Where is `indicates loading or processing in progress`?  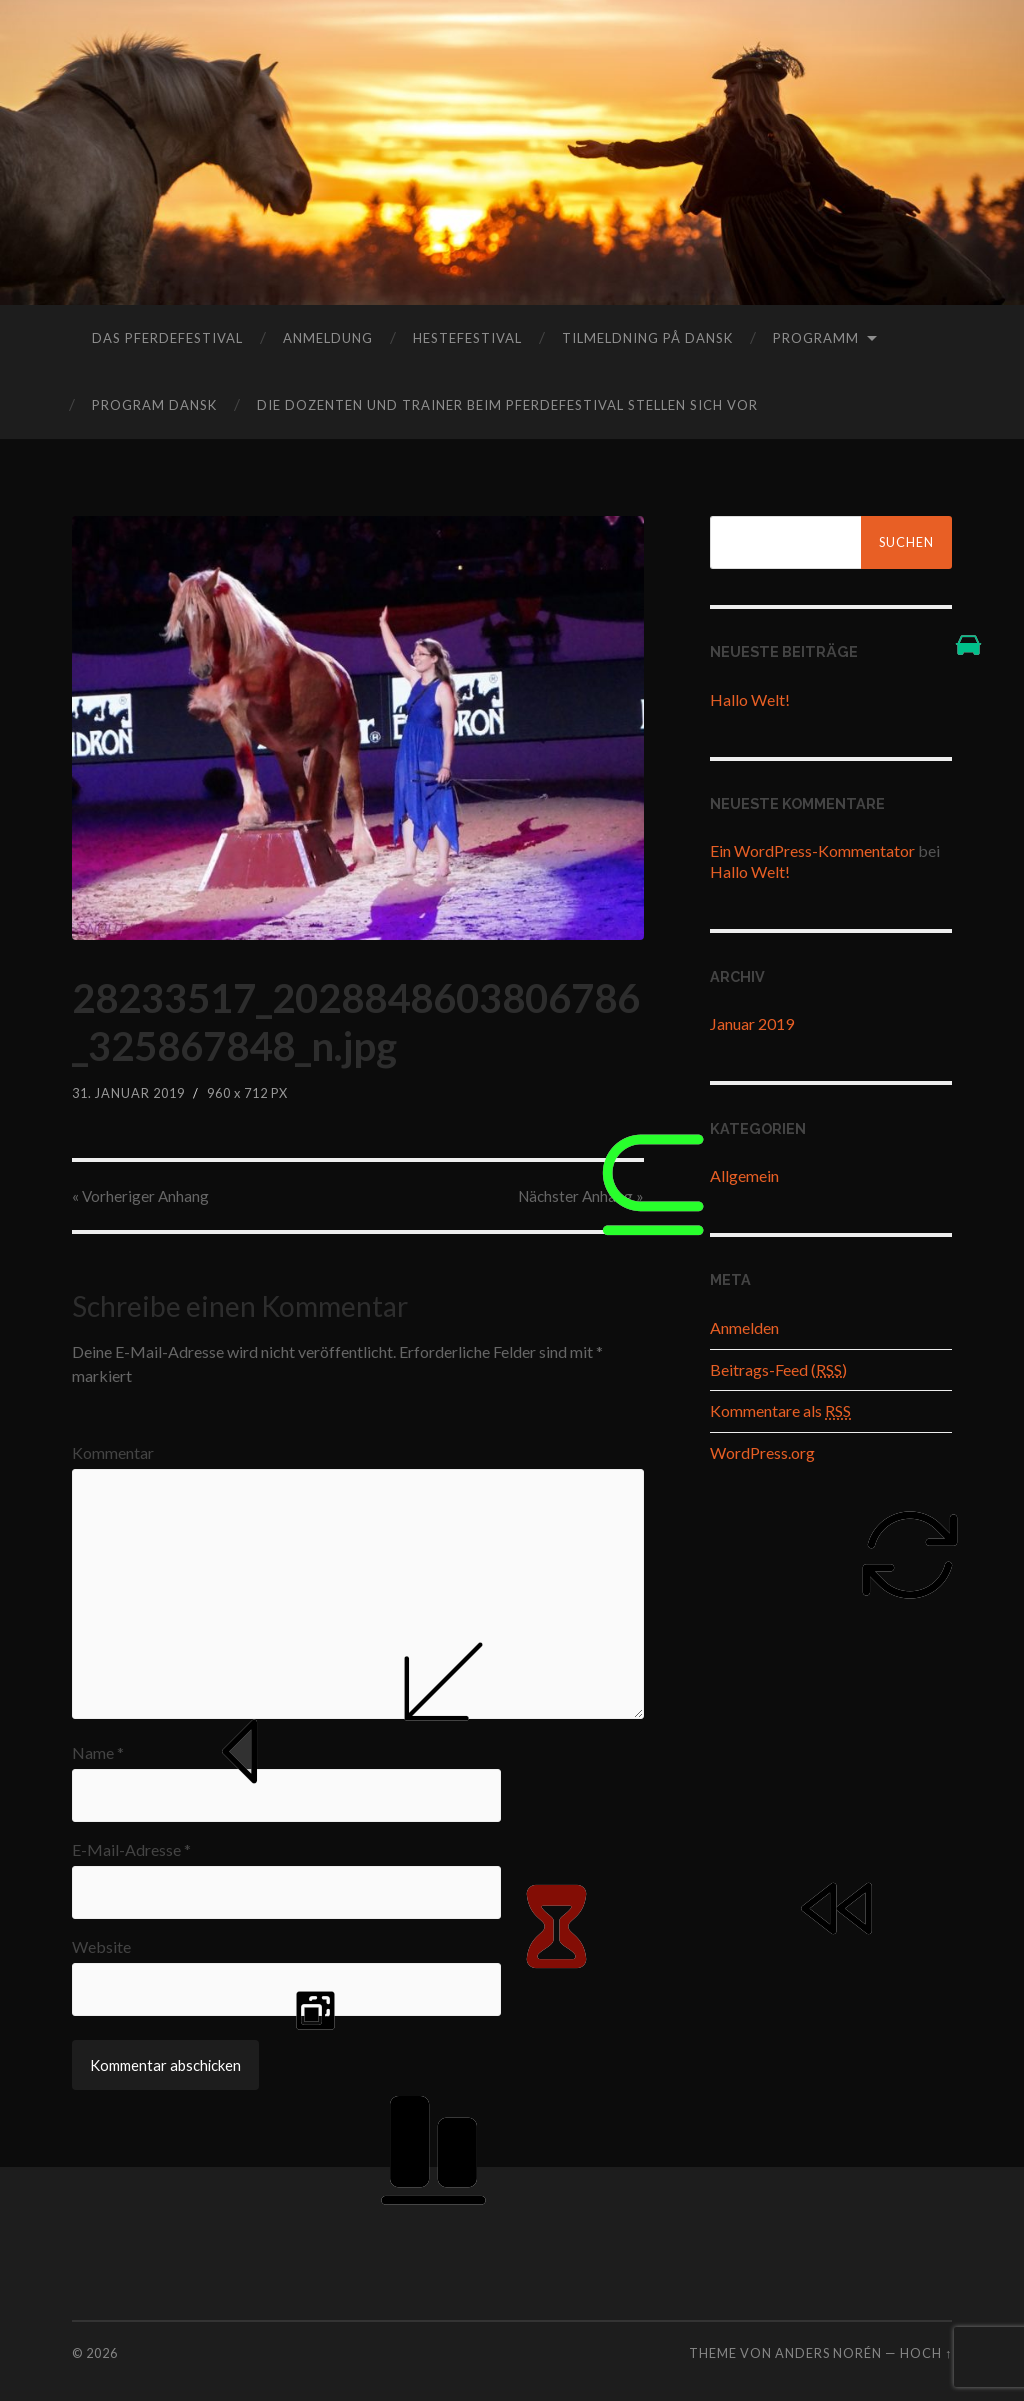
indicates loading or processing in progress is located at coordinates (556, 1926).